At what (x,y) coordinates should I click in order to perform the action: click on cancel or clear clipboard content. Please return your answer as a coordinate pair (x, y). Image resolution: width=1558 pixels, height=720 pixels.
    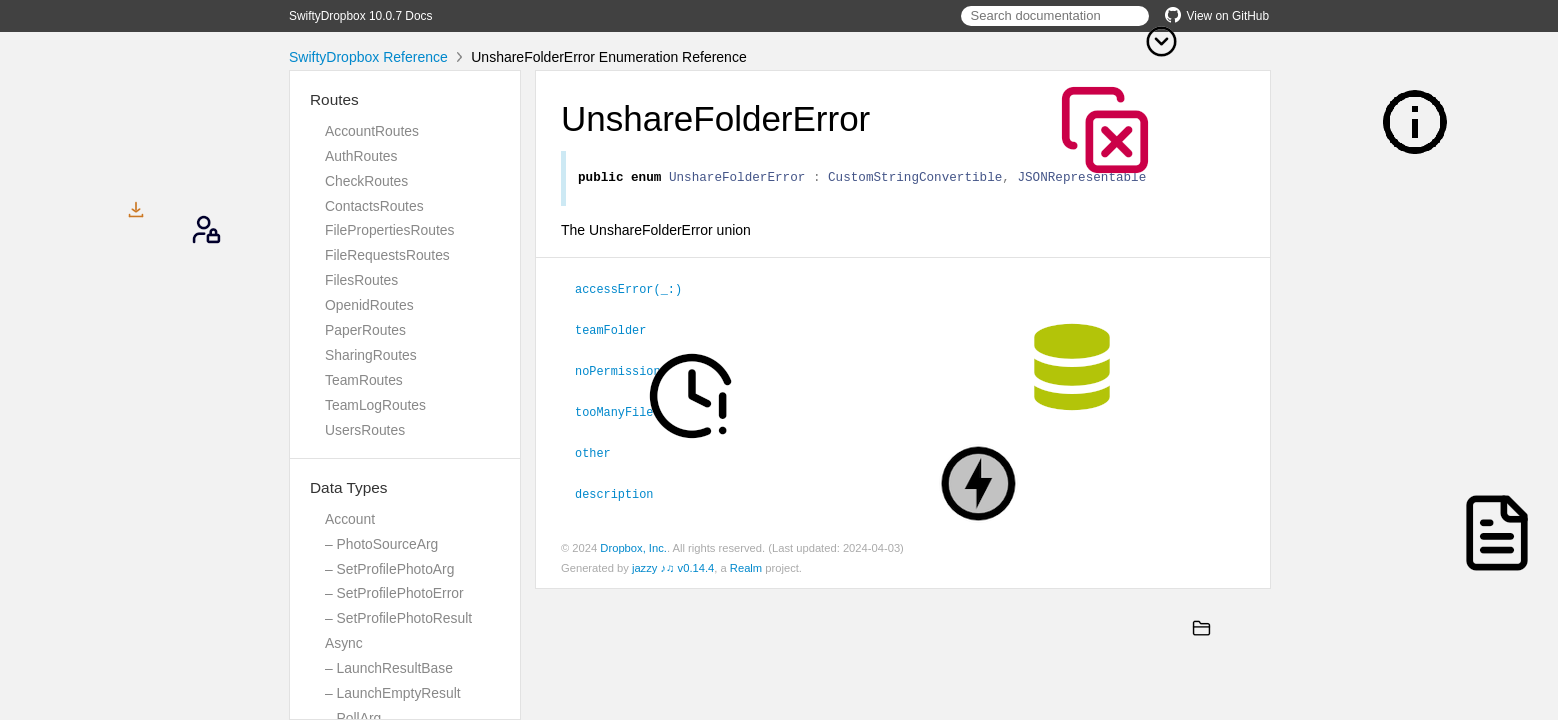
    Looking at the image, I should click on (1105, 130).